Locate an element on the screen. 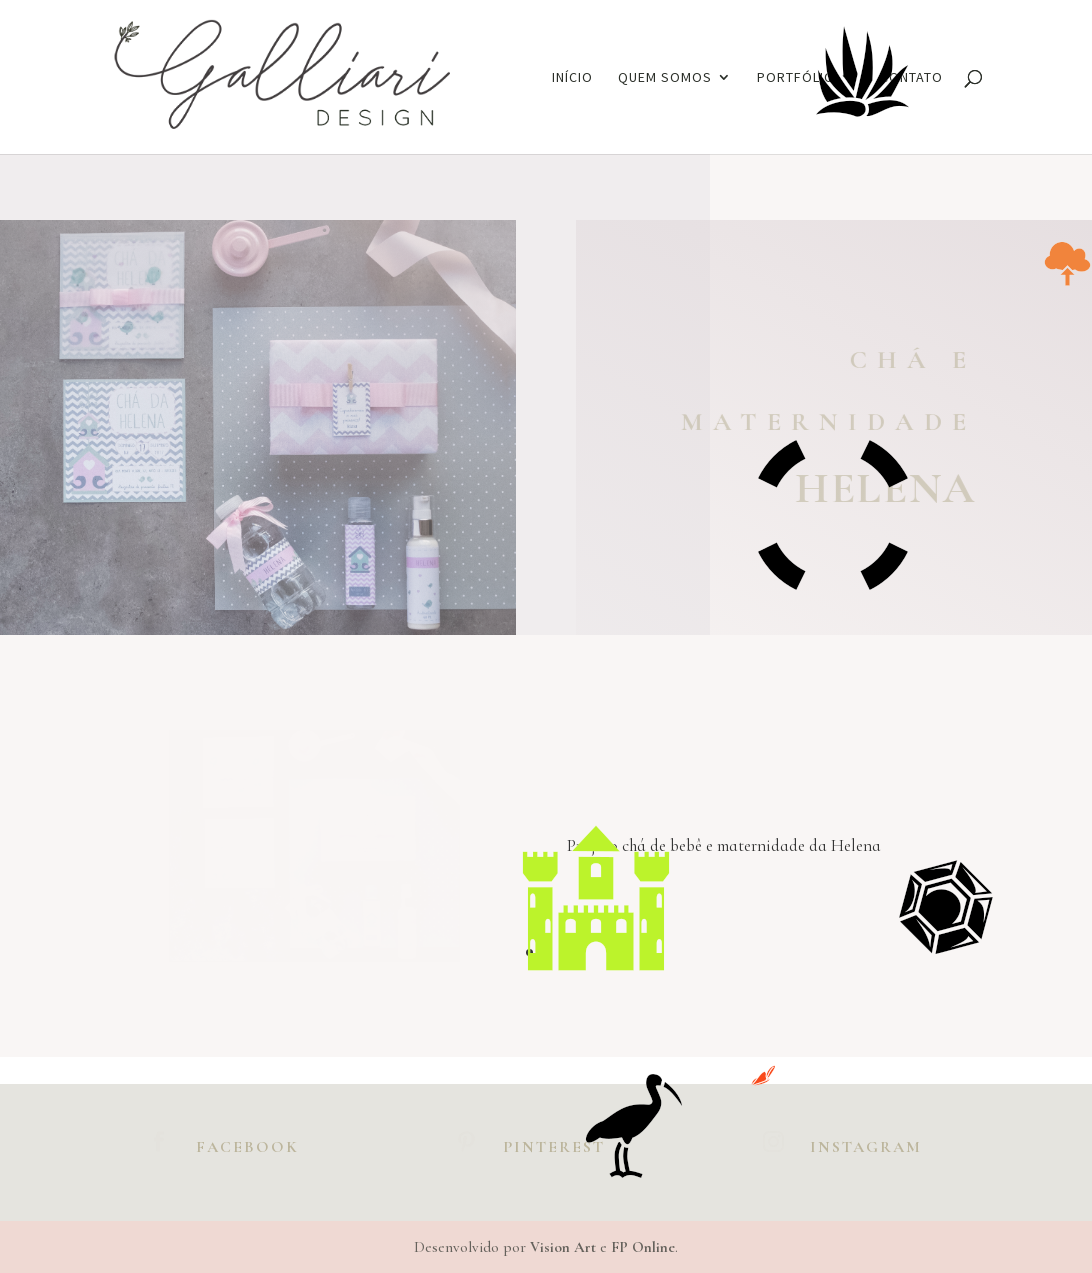 Image resolution: width=1092 pixels, height=1273 pixels. upload file to cloud storage is located at coordinates (1067, 263).